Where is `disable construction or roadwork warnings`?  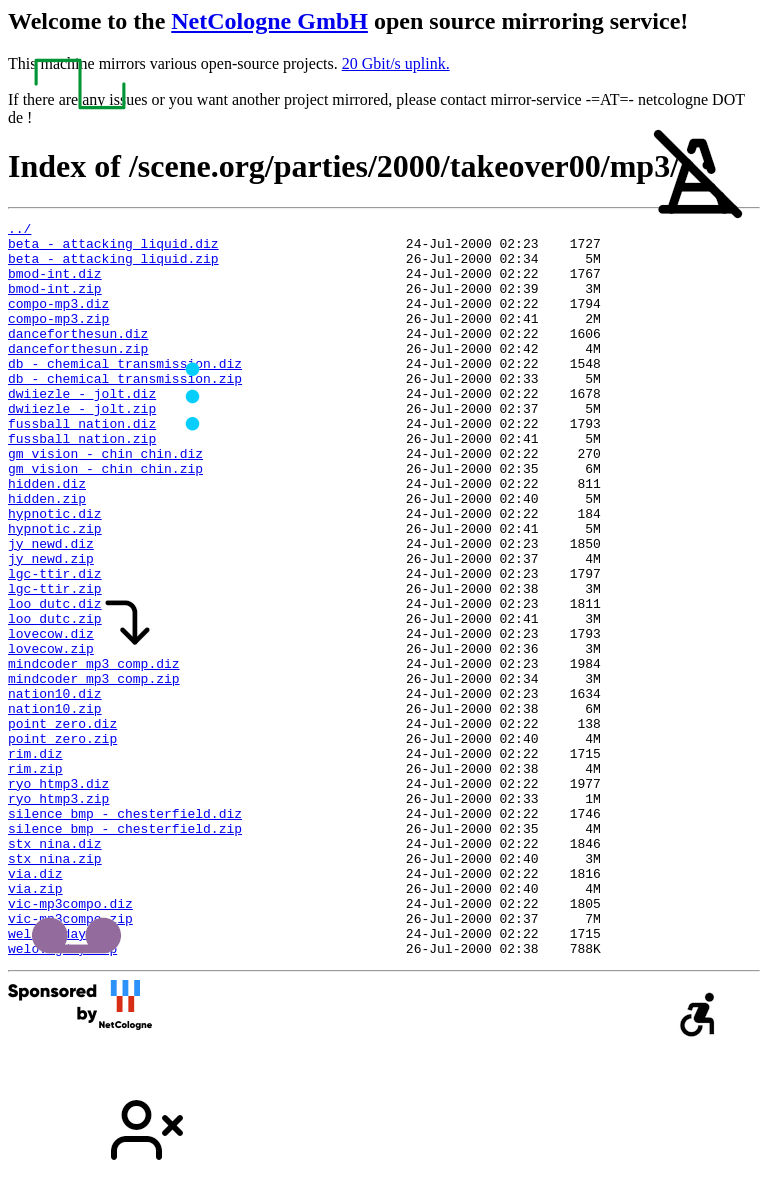 disable construction or roadwork warnings is located at coordinates (698, 174).